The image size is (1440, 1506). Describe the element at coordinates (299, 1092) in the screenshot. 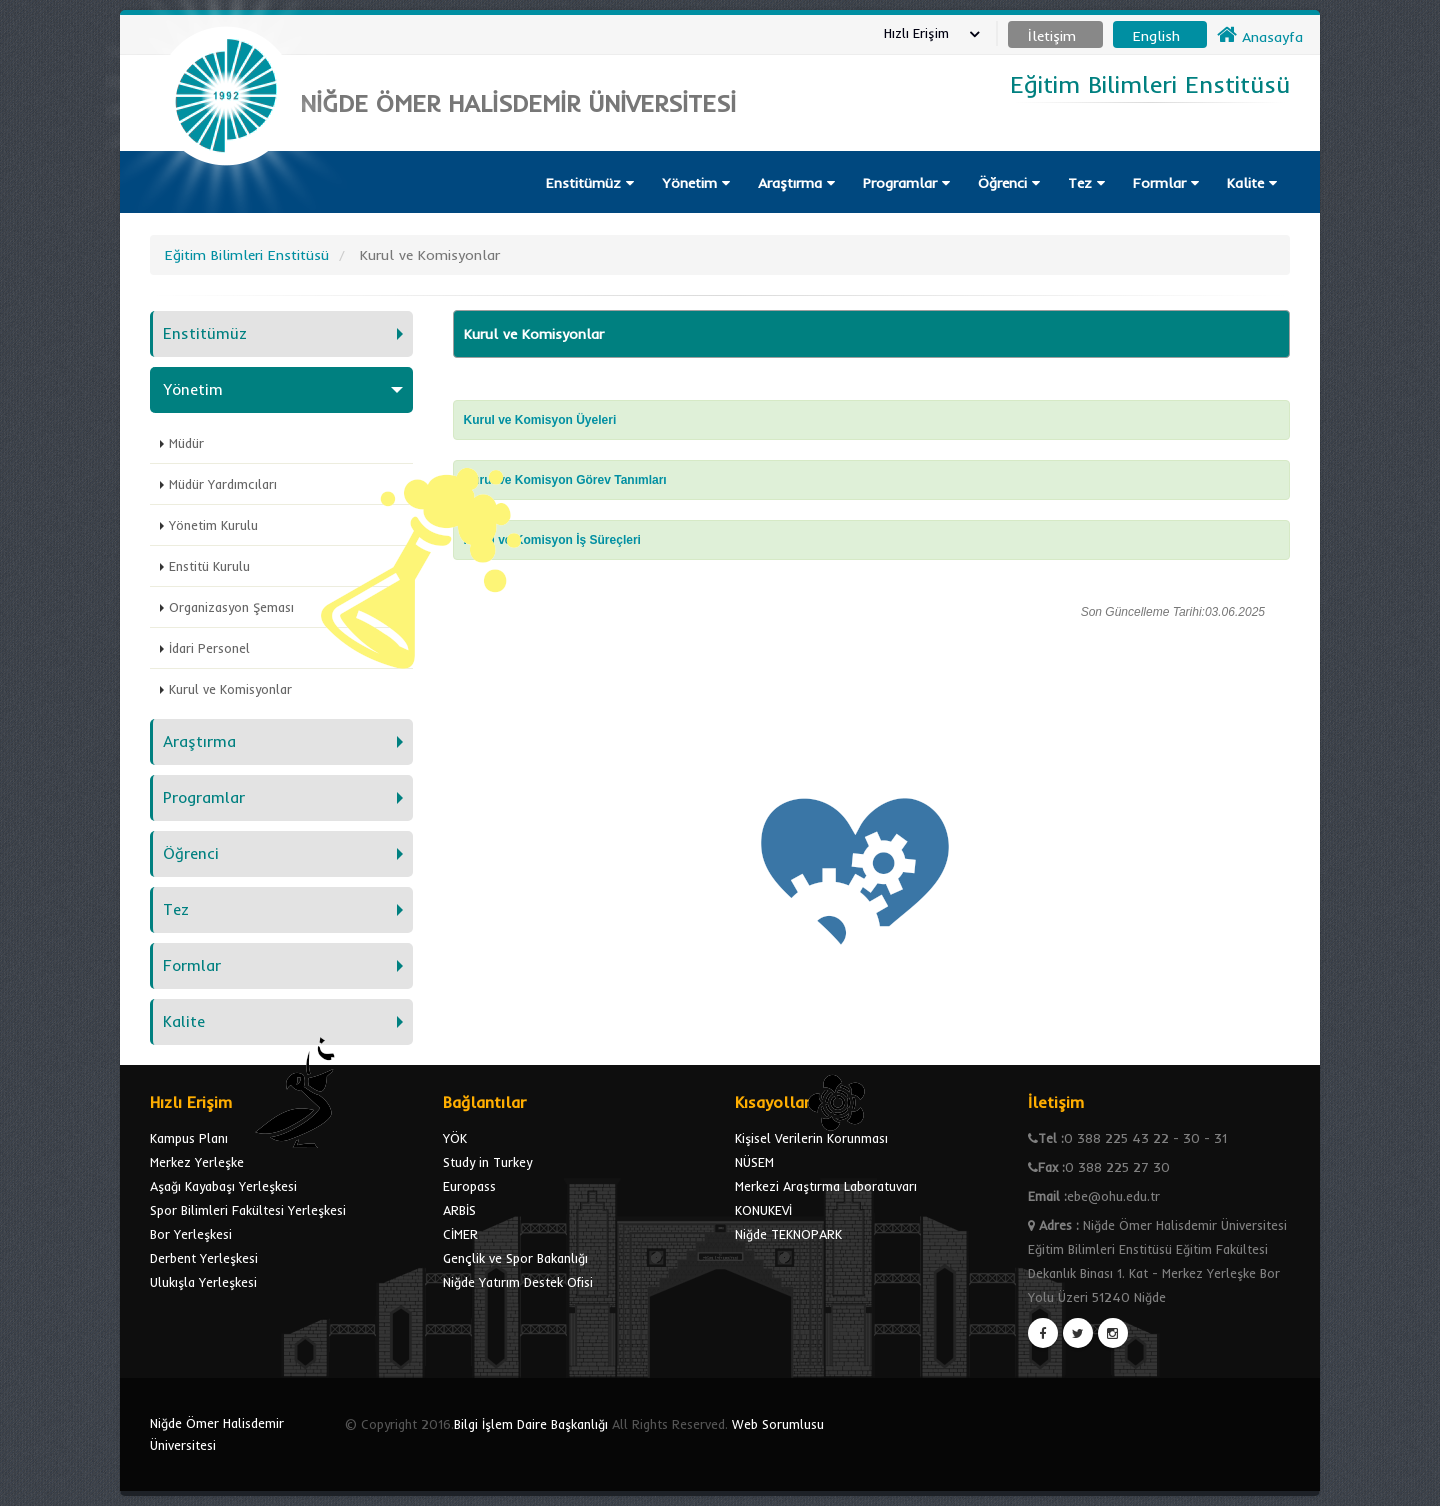

I see `pelican character or mascot in a game` at that location.